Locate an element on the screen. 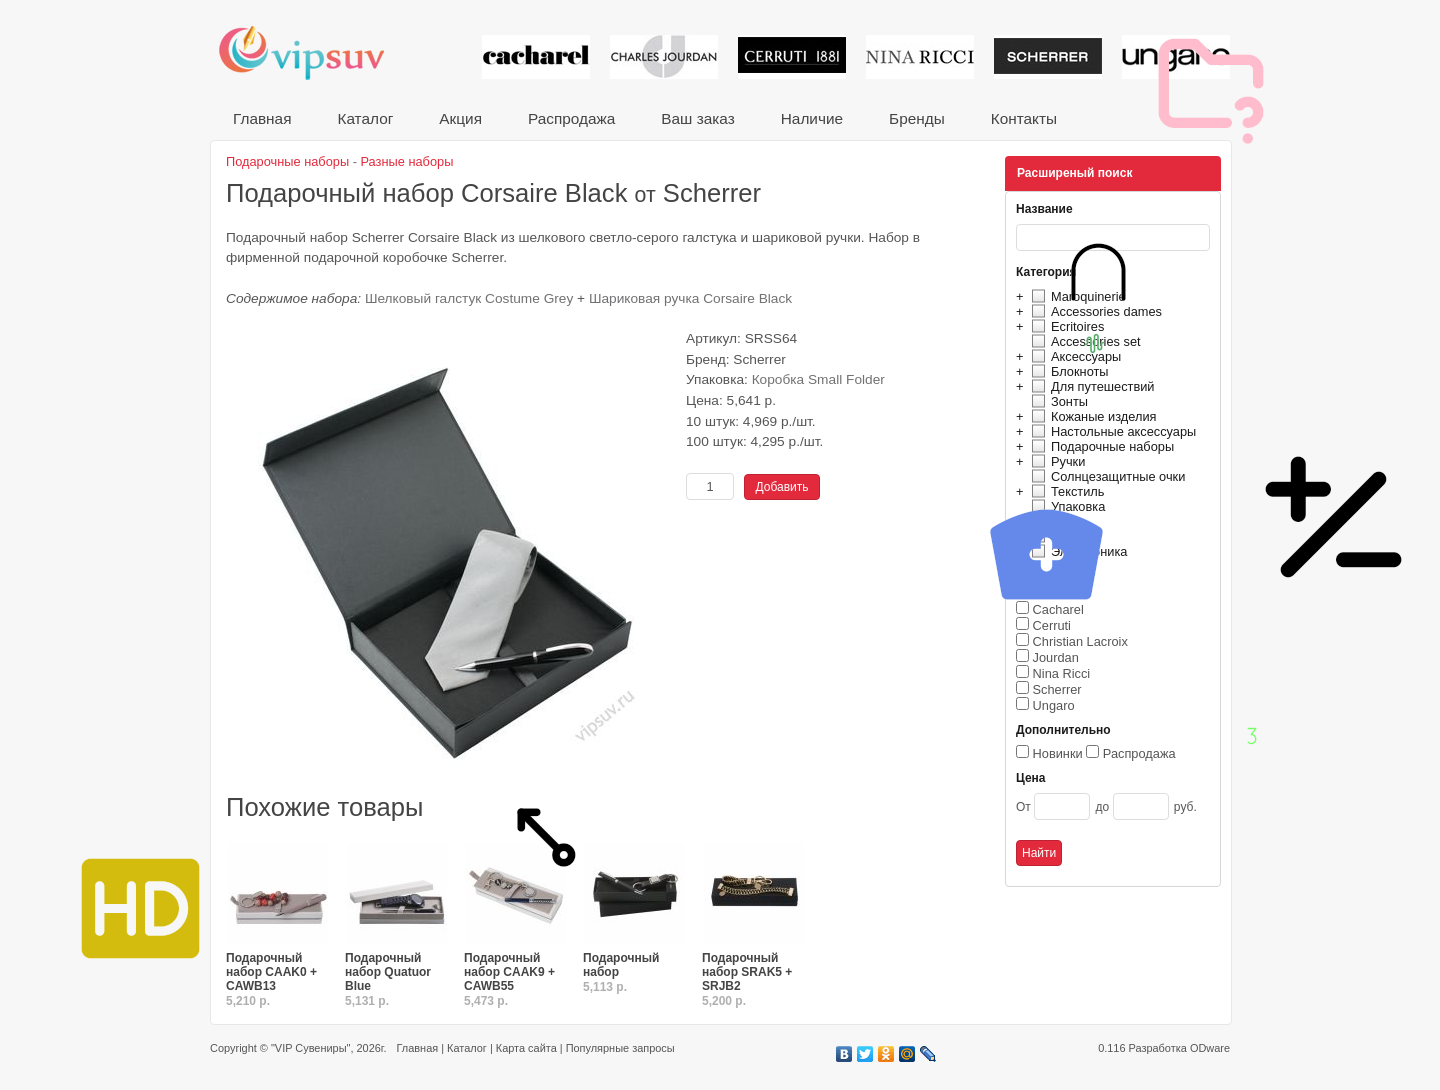  unknown or unidentified folder is located at coordinates (1211, 86).